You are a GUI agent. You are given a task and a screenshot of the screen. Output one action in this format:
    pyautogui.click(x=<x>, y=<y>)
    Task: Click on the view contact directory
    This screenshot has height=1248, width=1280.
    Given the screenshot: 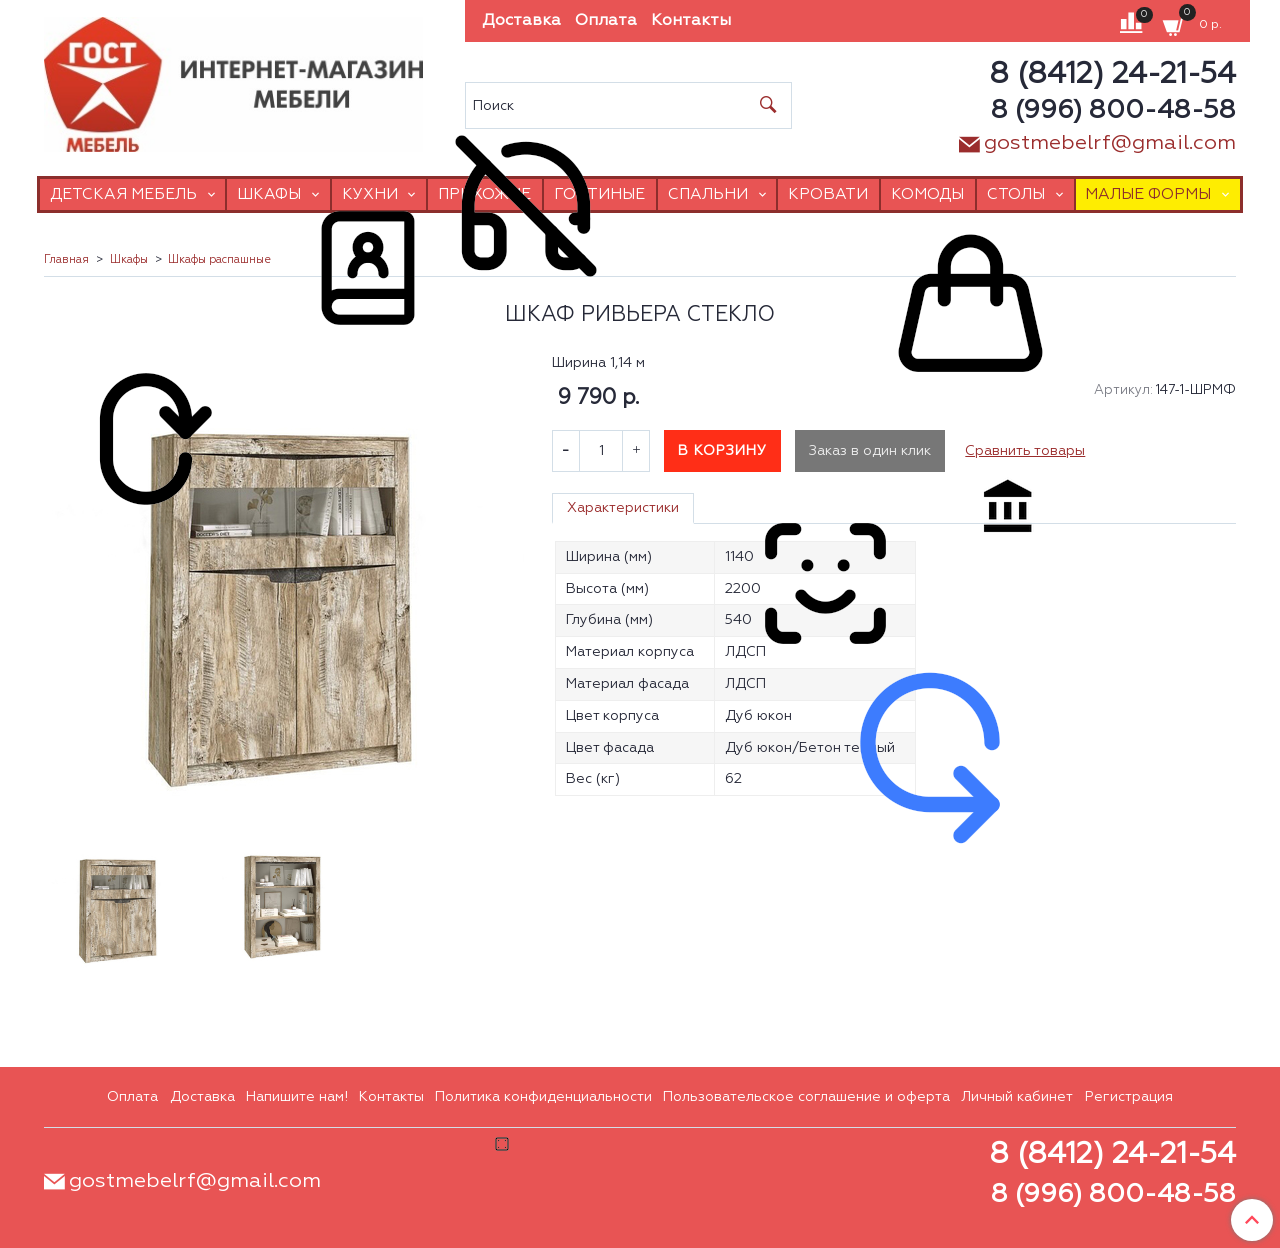 What is the action you would take?
    pyautogui.click(x=368, y=268)
    